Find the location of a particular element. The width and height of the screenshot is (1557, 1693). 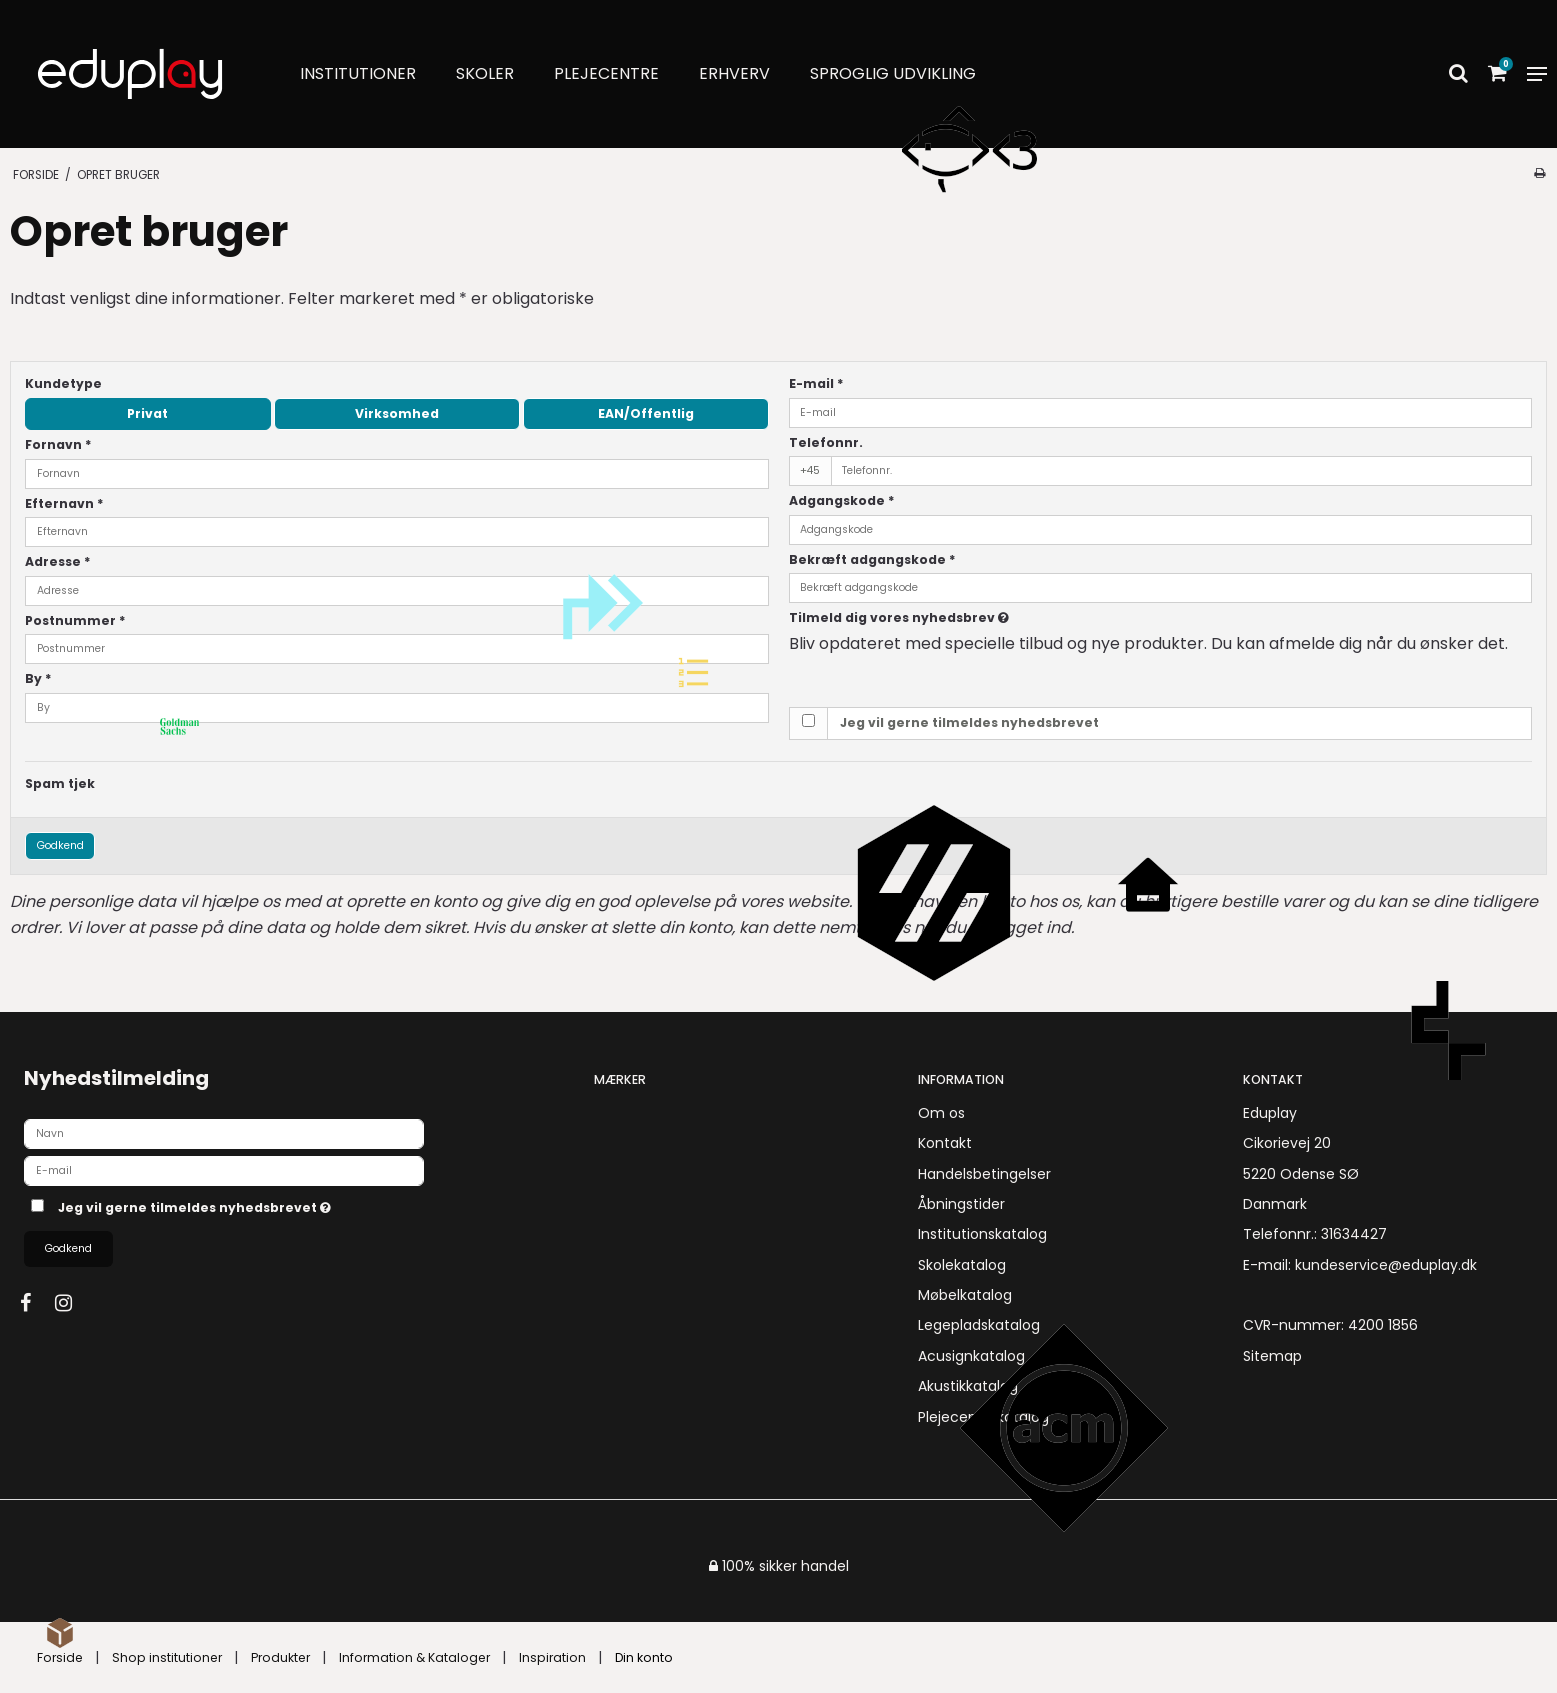

open fish shell terminal application is located at coordinates (969, 149).